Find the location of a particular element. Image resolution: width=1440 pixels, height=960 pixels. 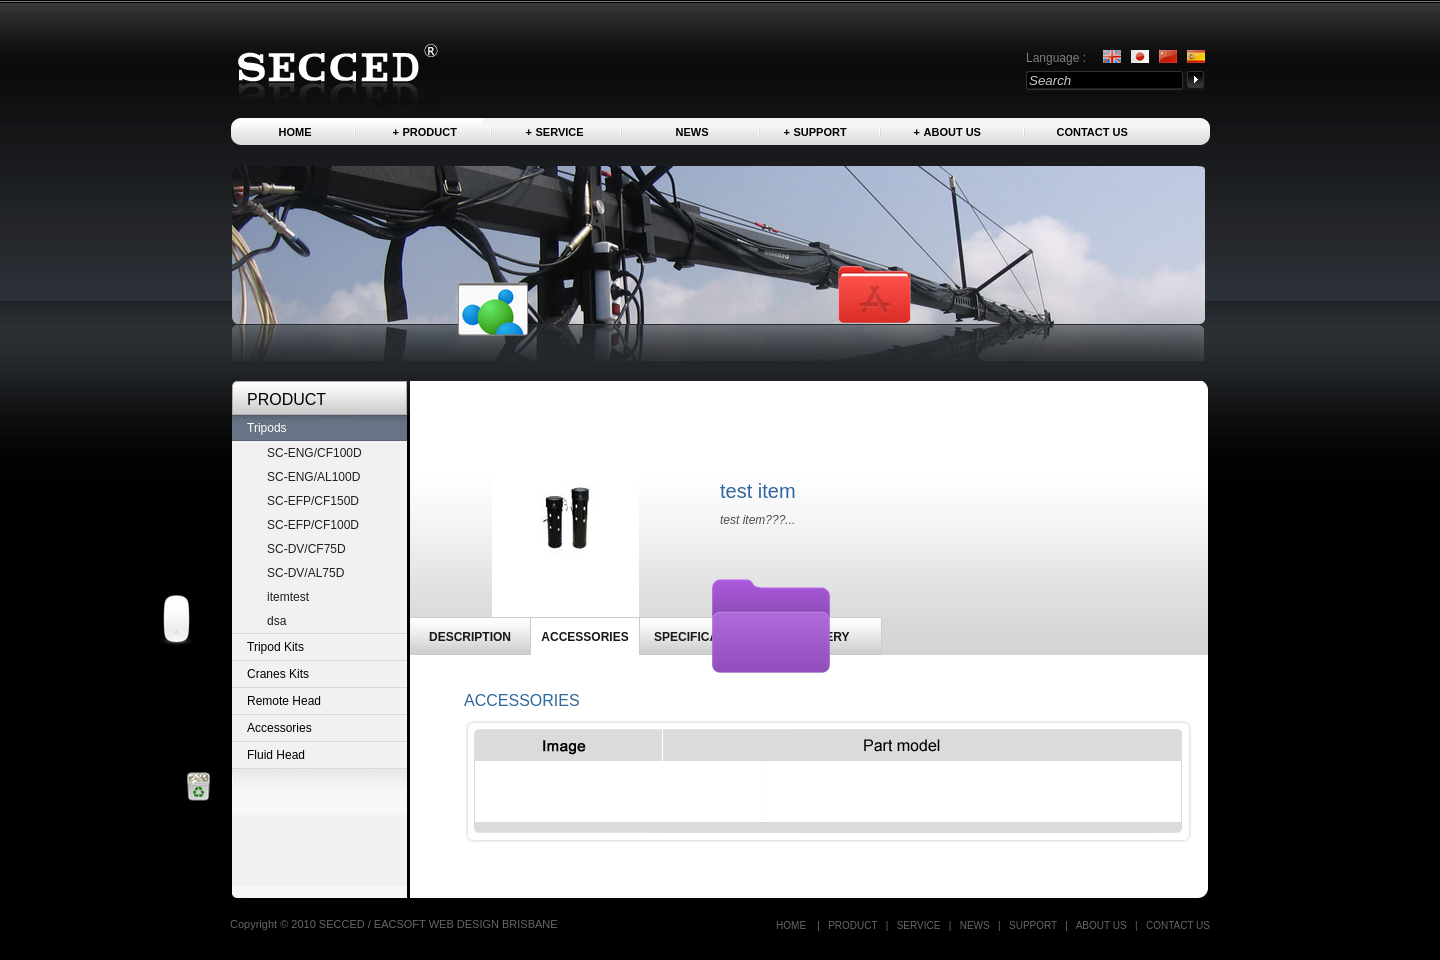

open templates folder is located at coordinates (874, 294).